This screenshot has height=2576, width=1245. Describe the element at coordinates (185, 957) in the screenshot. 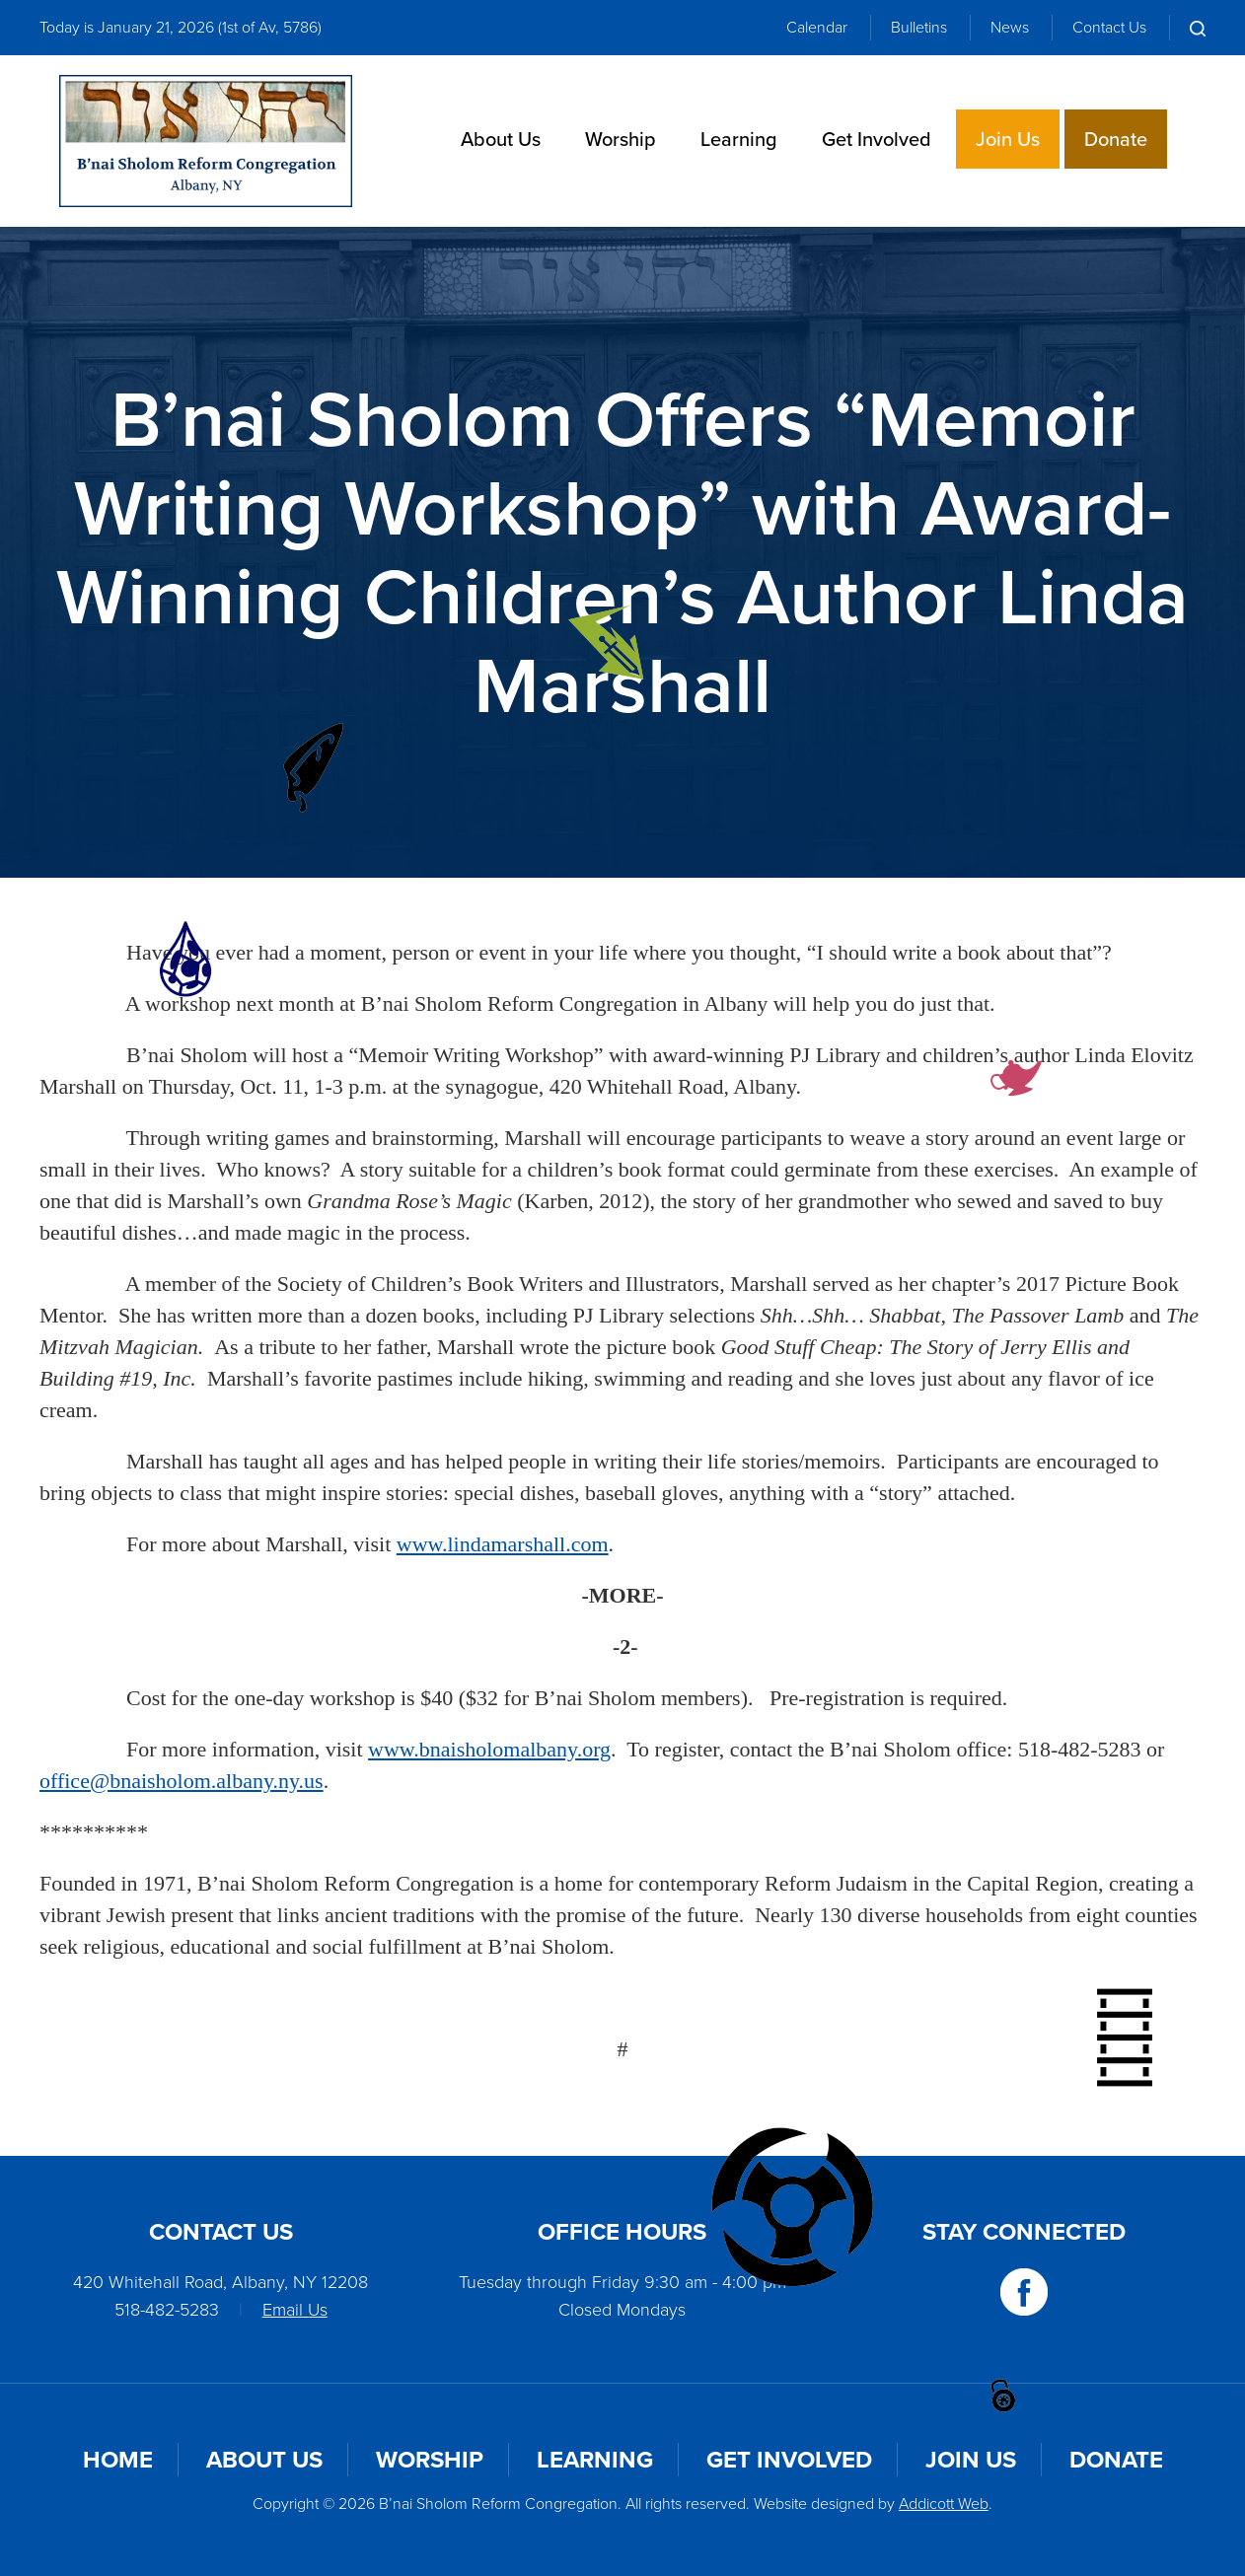

I see `activate crystallization ability or spell` at that location.